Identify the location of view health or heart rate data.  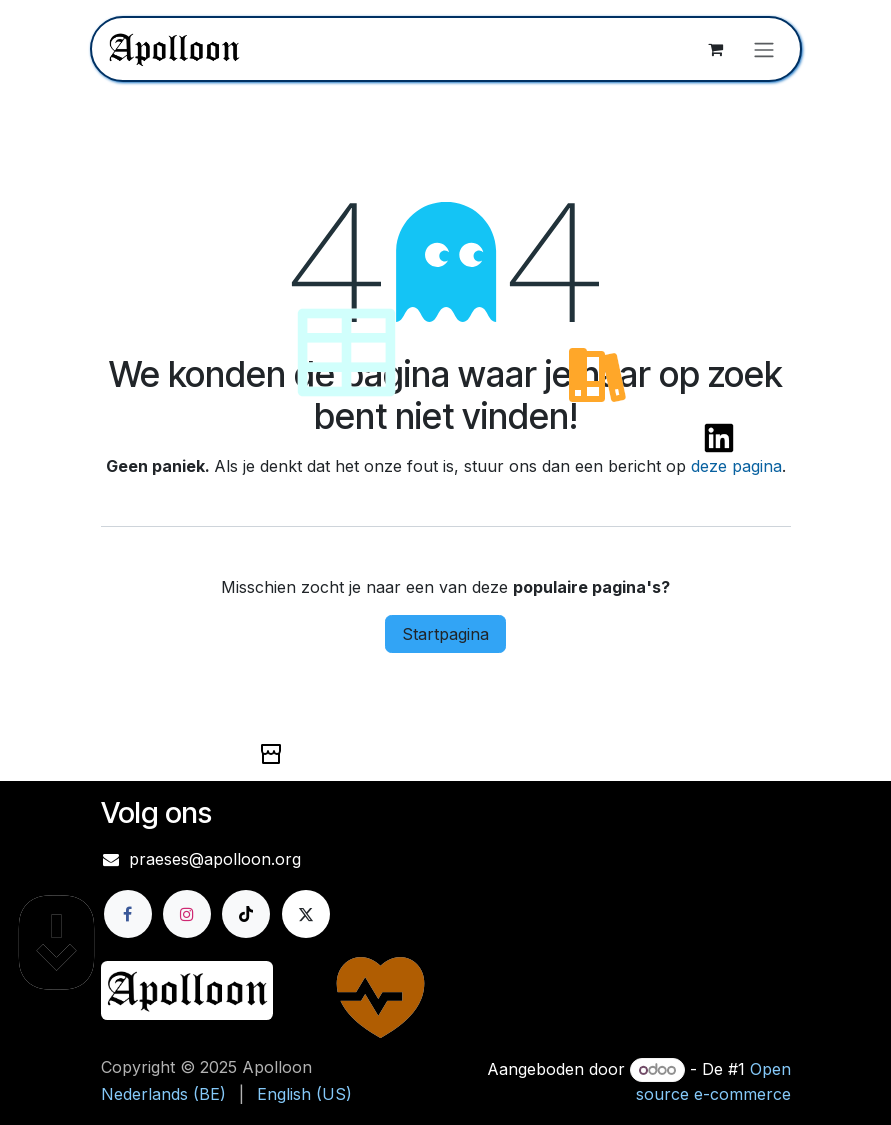
(380, 996).